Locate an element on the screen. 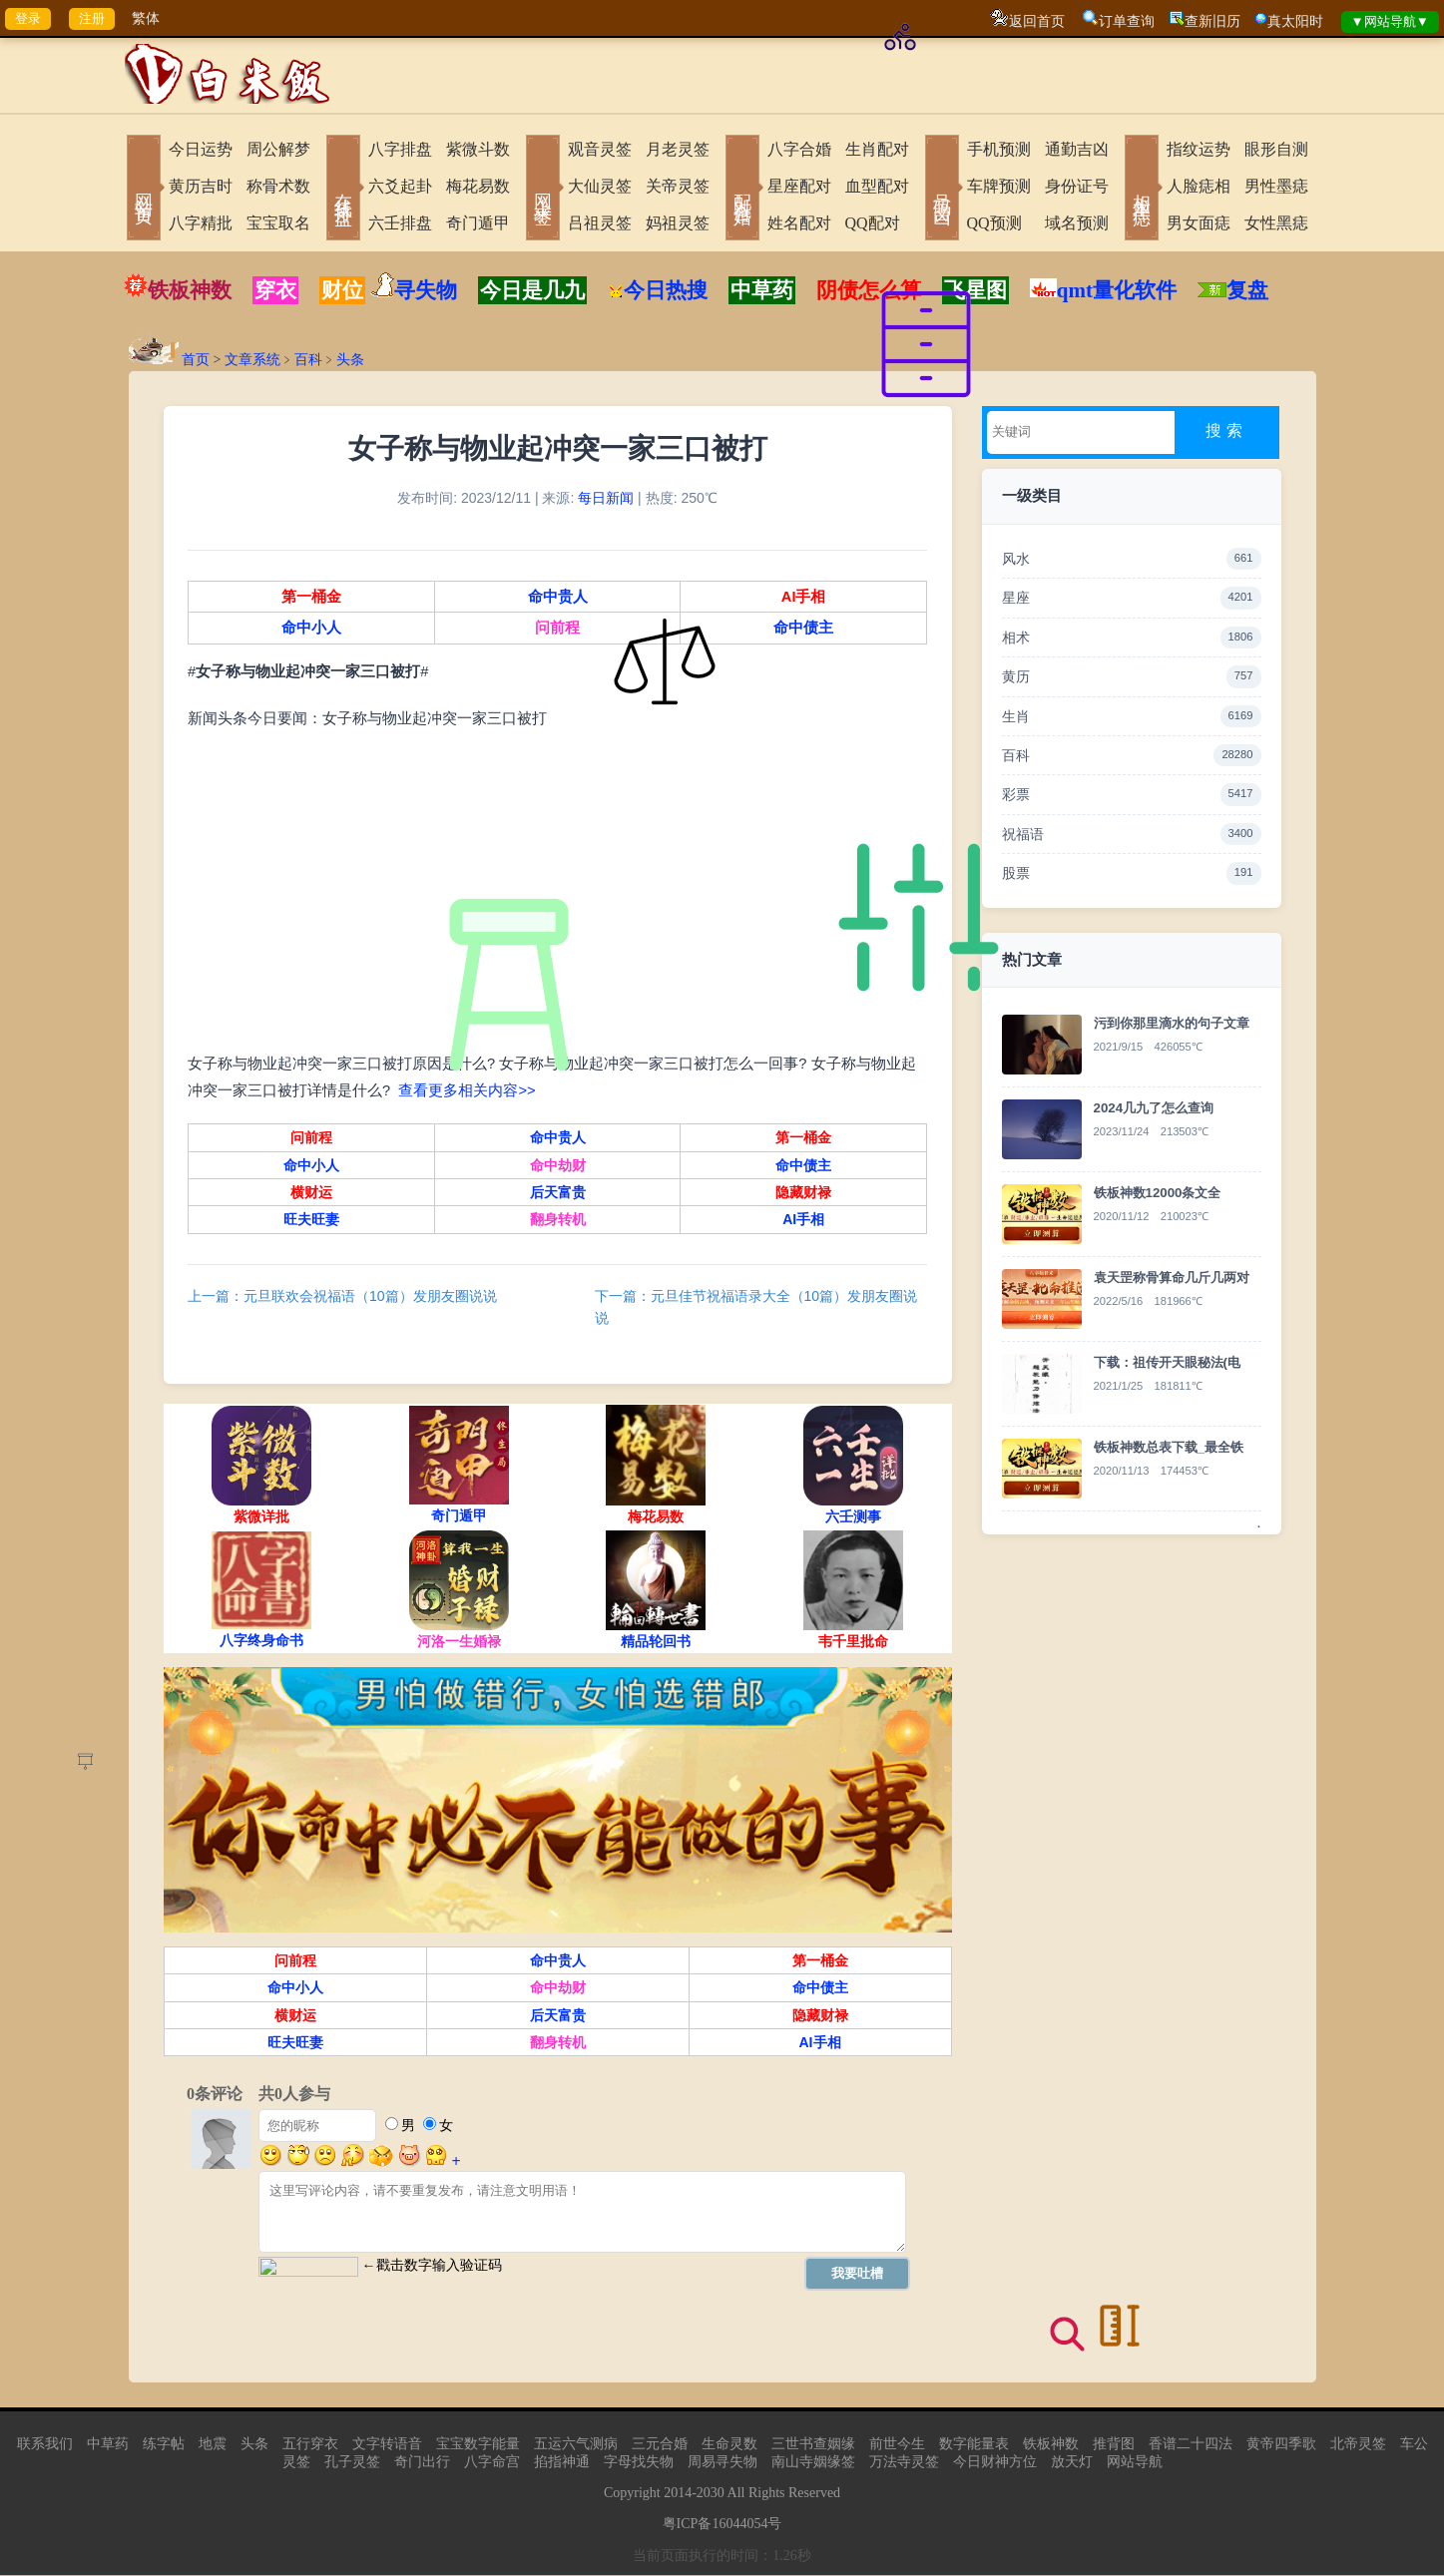  browse furniture or home decor items is located at coordinates (926, 344).